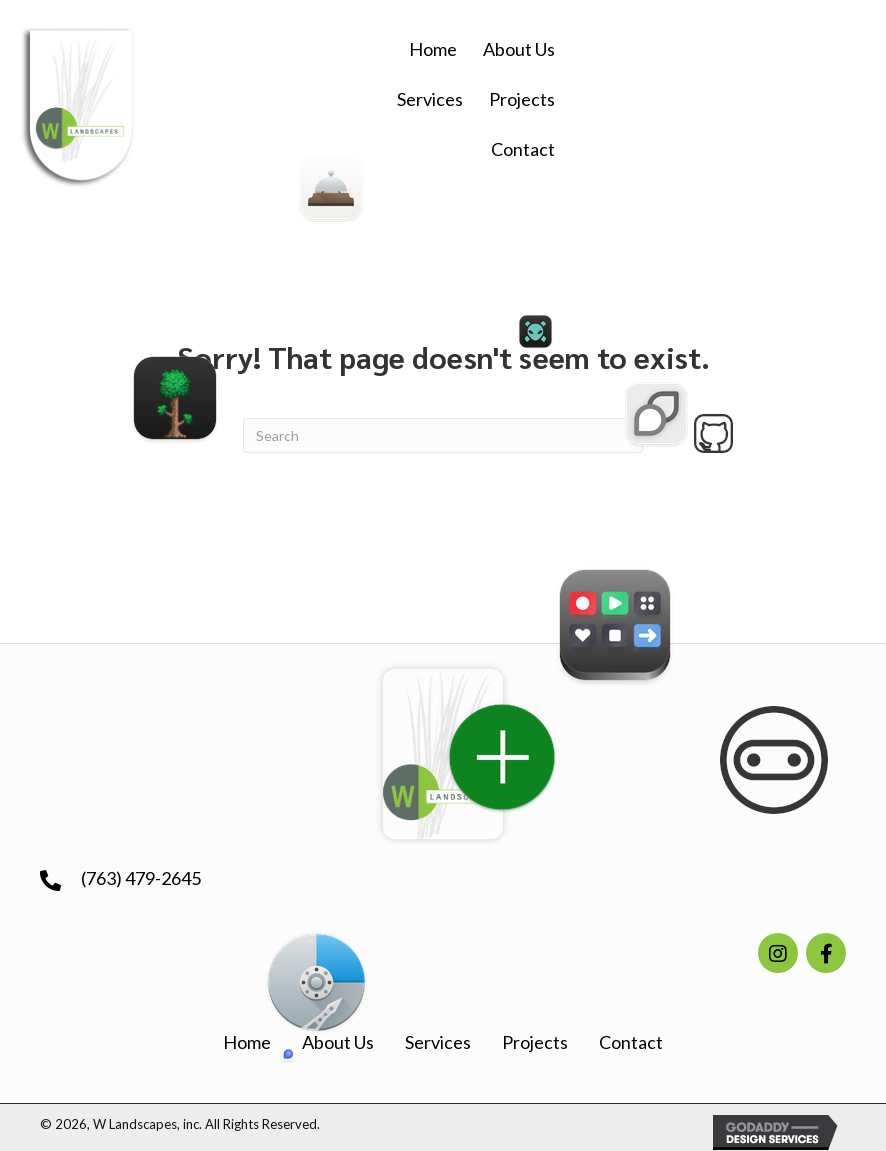 The height and width of the screenshot is (1151, 886). Describe the element at coordinates (615, 625) in the screenshot. I see `open Boatswain app for Elgato Stream Deck control` at that location.